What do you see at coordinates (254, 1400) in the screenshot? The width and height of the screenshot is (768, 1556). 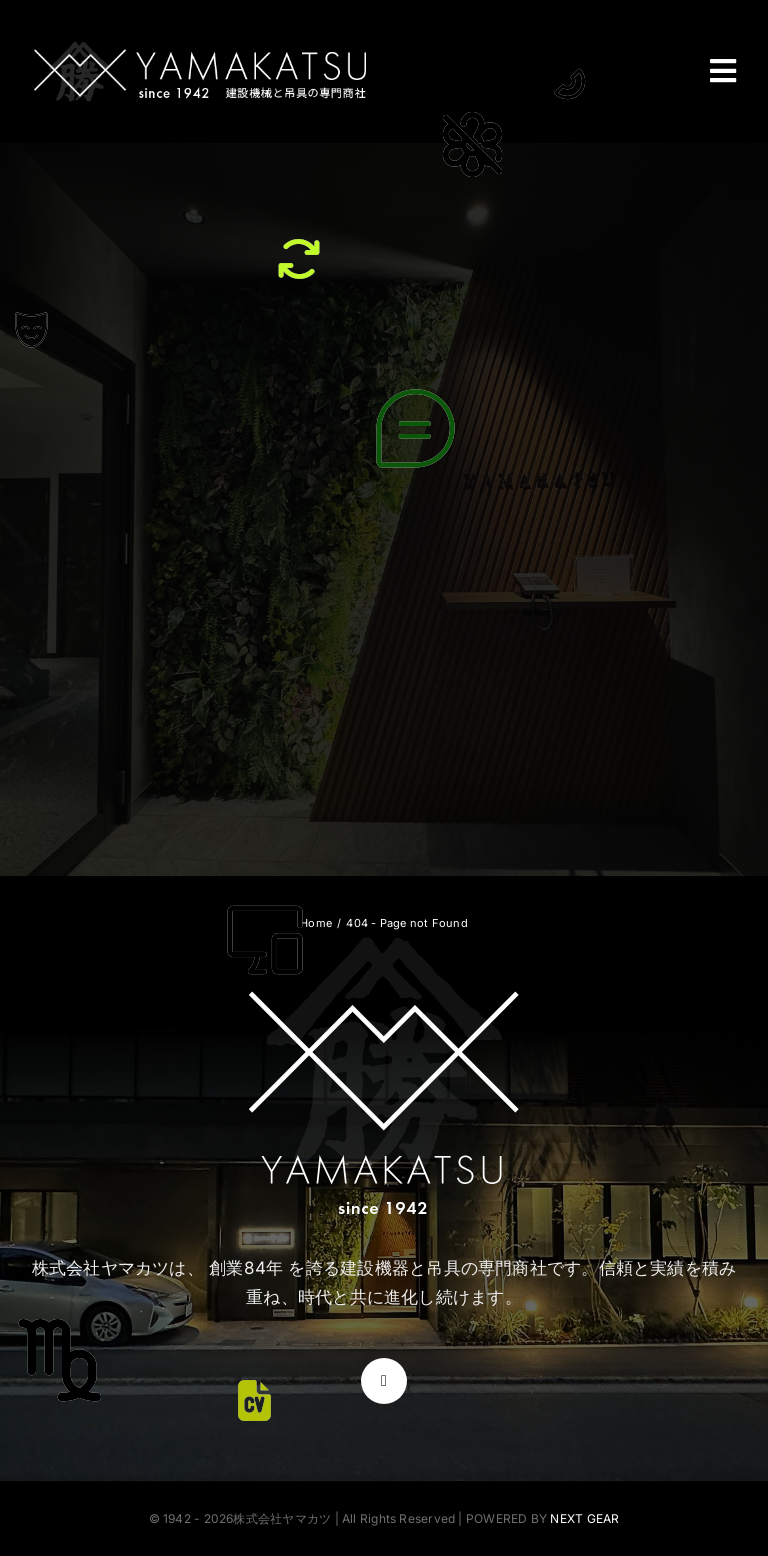 I see `view or open your CV/resume file` at bounding box center [254, 1400].